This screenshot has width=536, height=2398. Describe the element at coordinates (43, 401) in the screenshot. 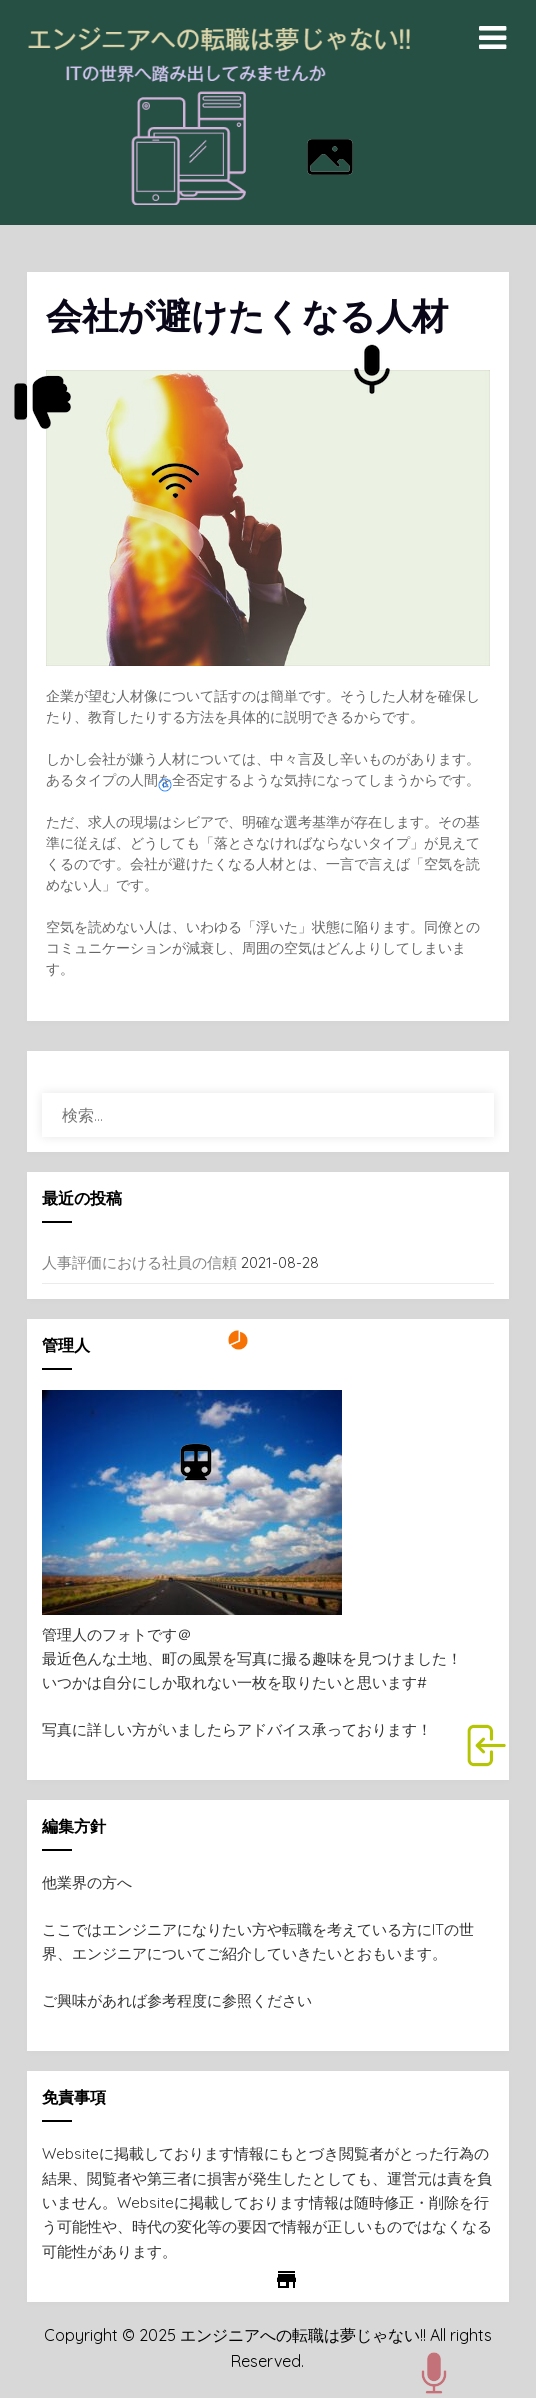

I see `dislike or downvote content` at that location.